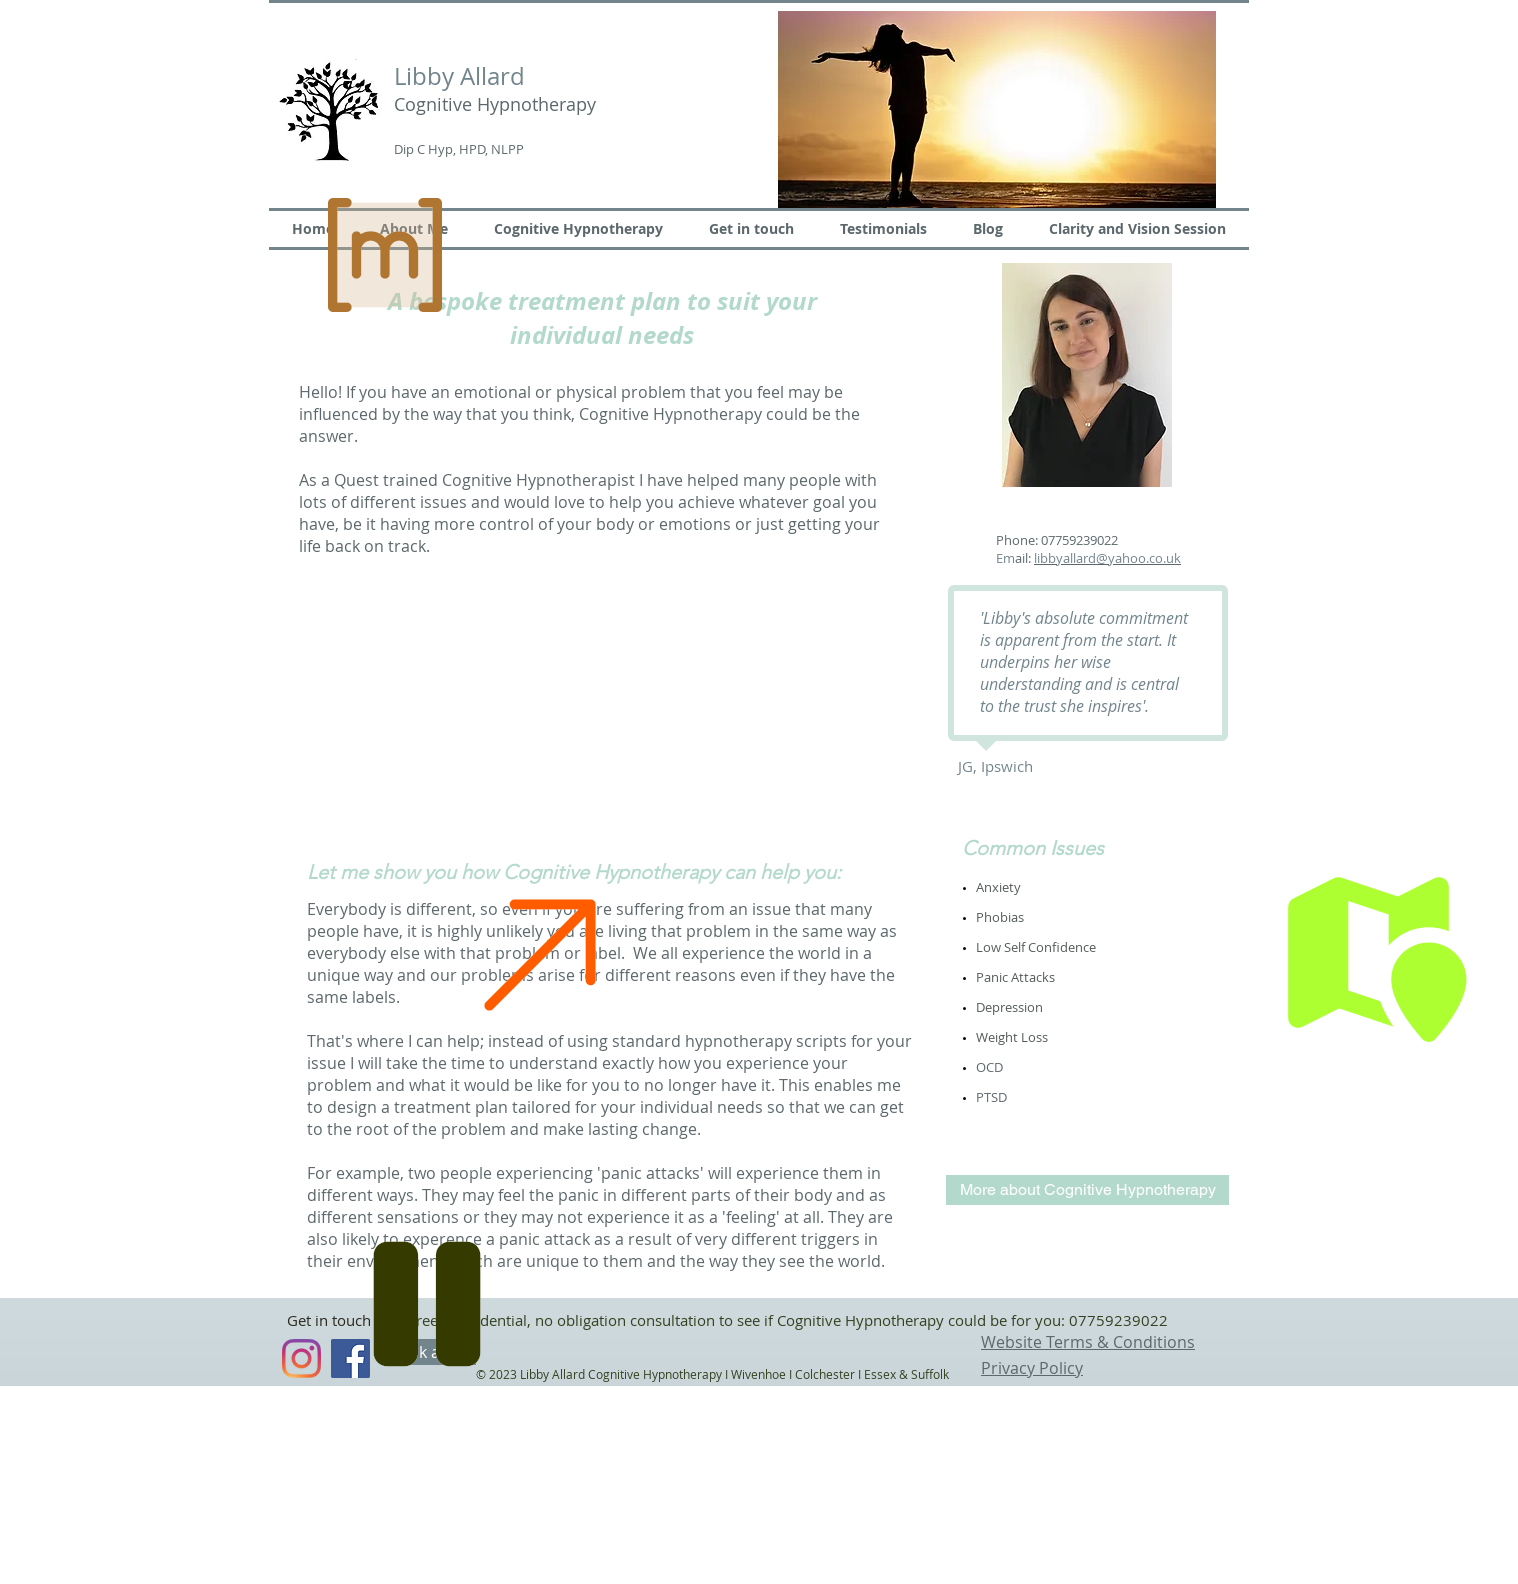  I want to click on open link in new tab or window, so click(540, 955).